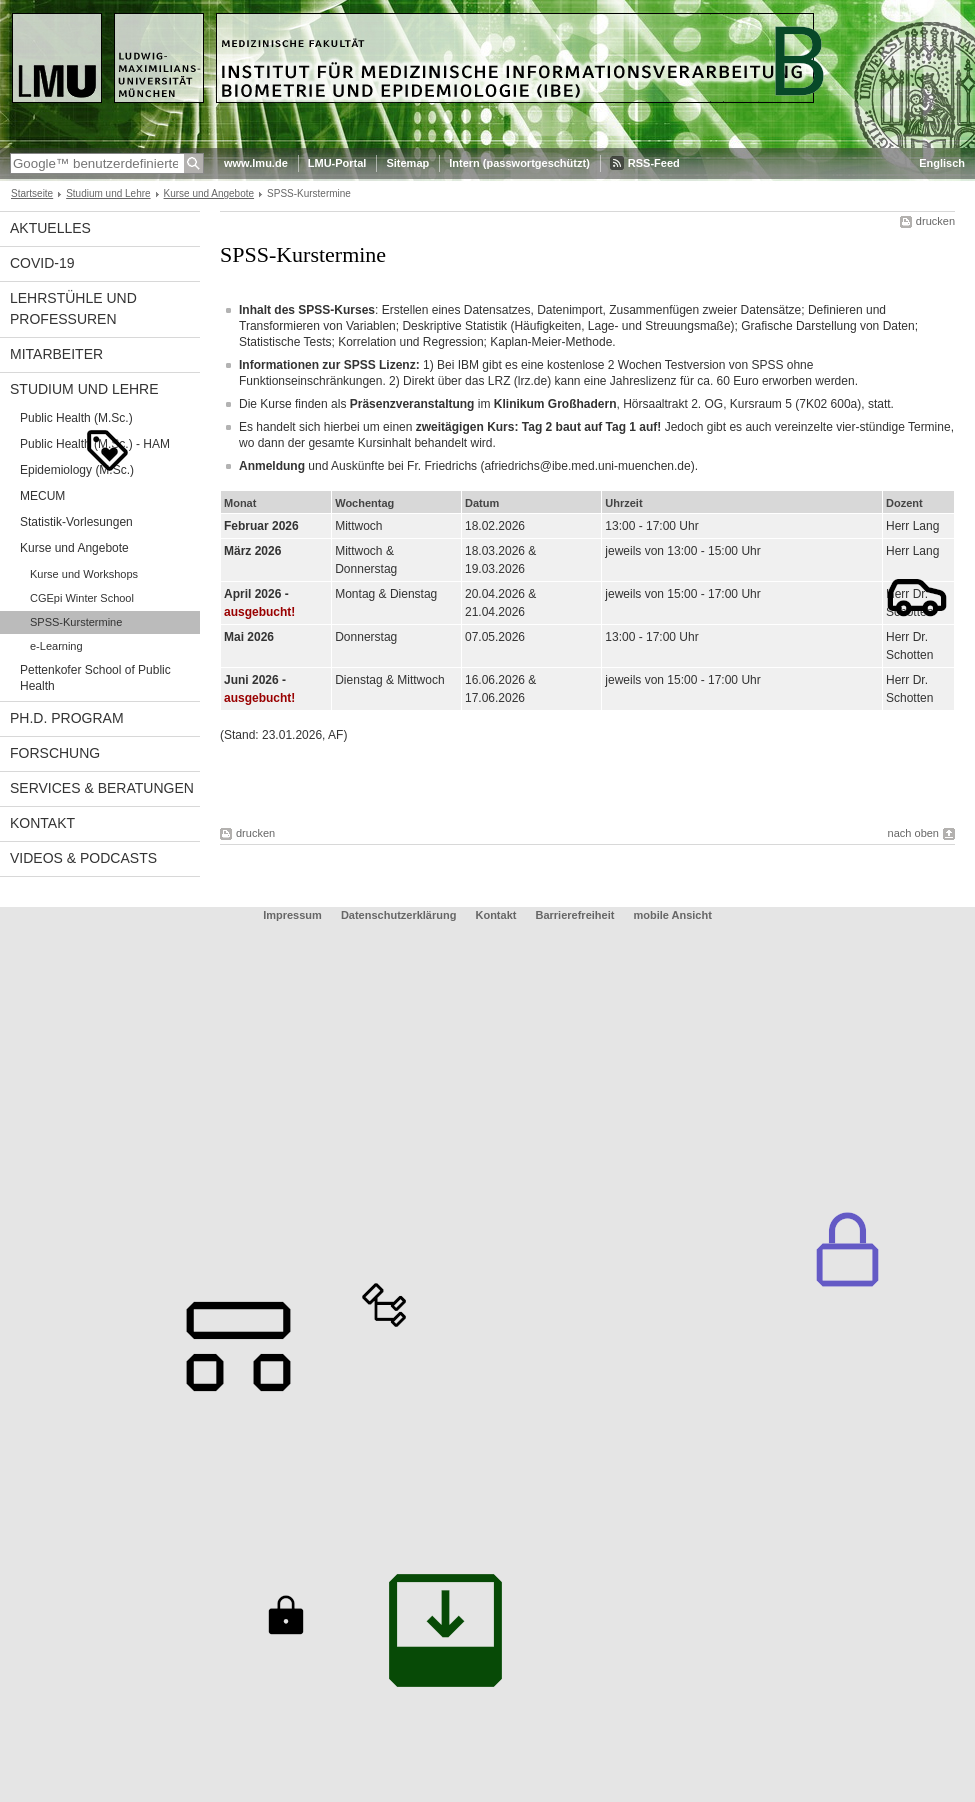  What do you see at coordinates (384, 1305) in the screenshot?
I see `indicates a class definition in code` at bounding box center [384, 1305].